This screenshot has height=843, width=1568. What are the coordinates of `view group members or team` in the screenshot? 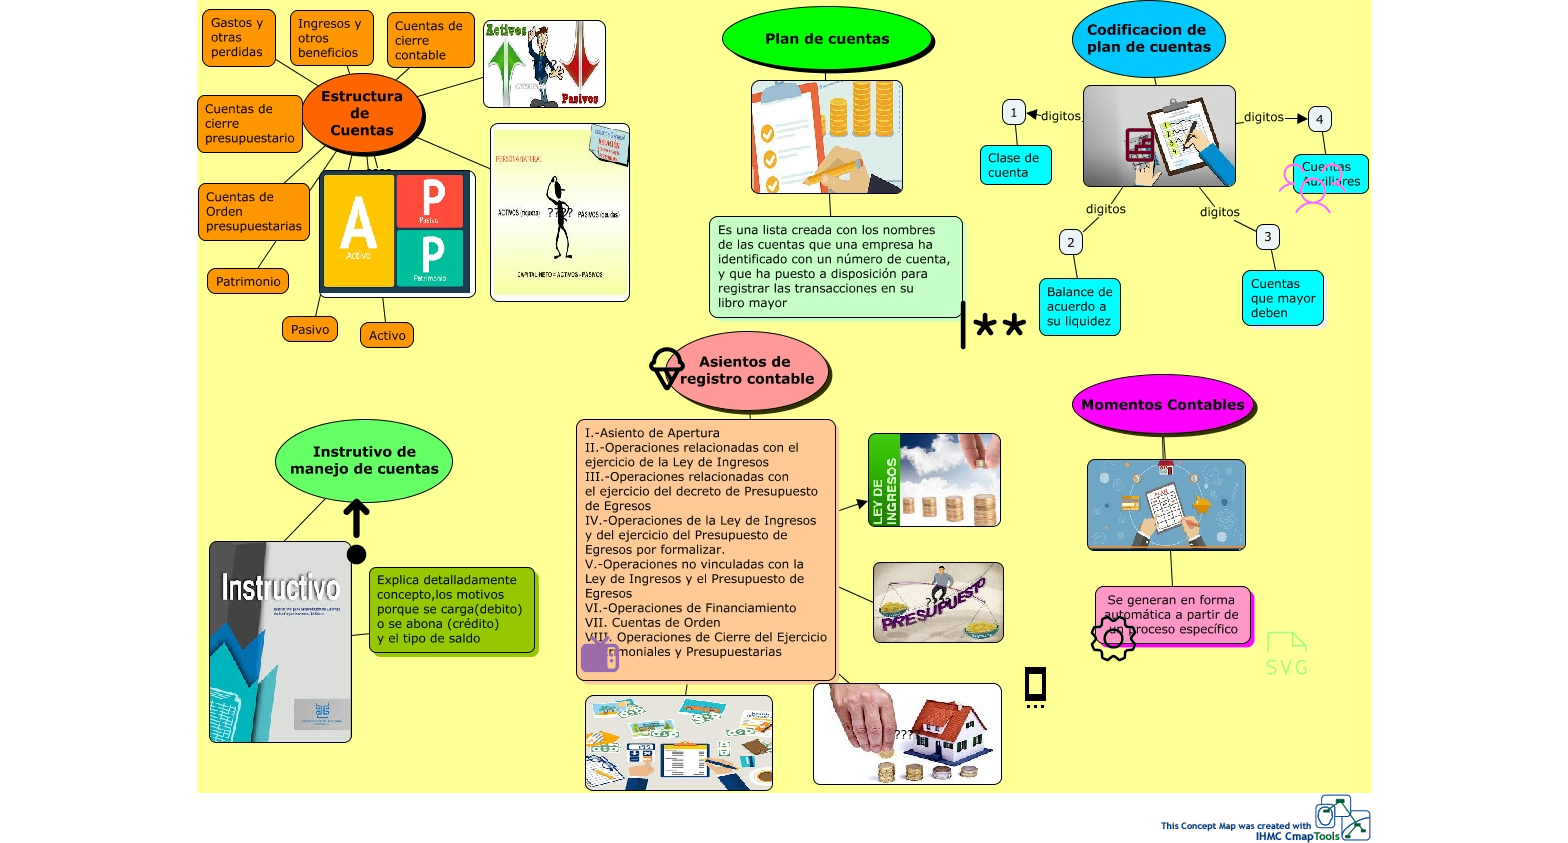 It's located at (1313, 186).